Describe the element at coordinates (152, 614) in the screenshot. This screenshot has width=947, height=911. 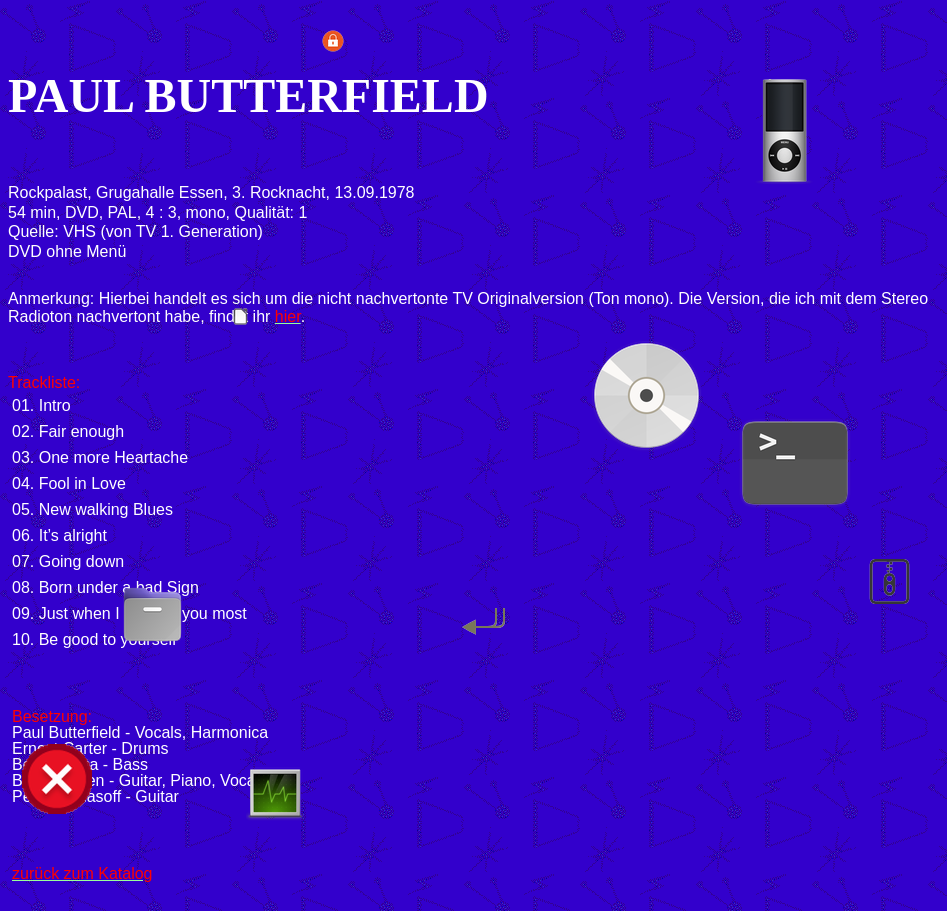
I see `open the nautilus file manager` at that location.